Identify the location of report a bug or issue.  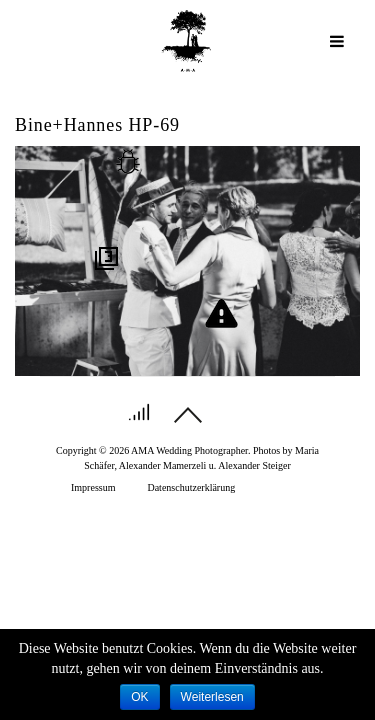
(128, 162).